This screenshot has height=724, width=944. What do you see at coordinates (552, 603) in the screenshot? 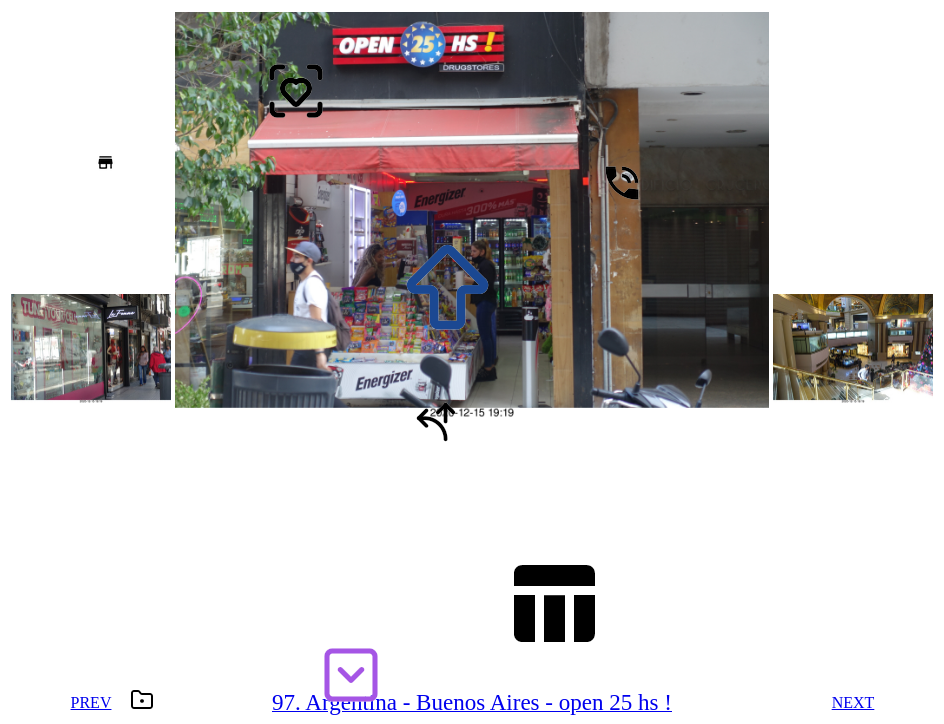
I see `view data in table format` at bounding box center [552, 603].